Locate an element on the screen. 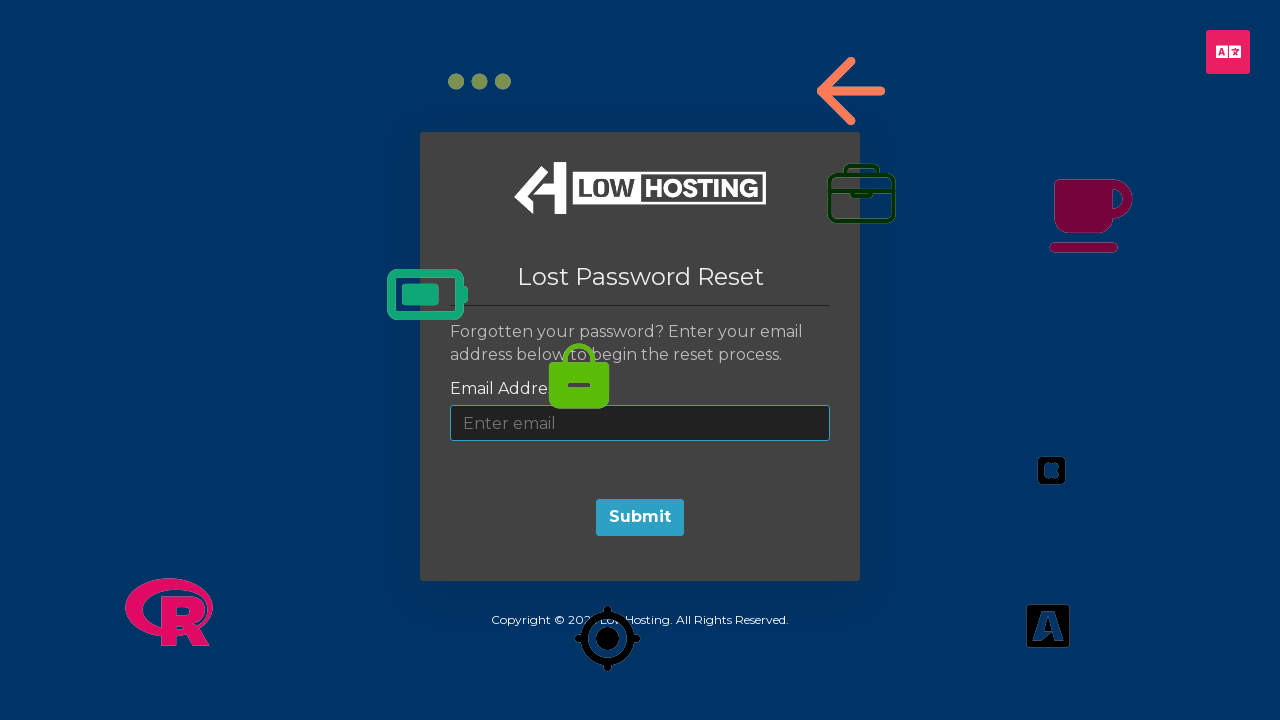  access more options or actions is located at coordinates (479, 81).